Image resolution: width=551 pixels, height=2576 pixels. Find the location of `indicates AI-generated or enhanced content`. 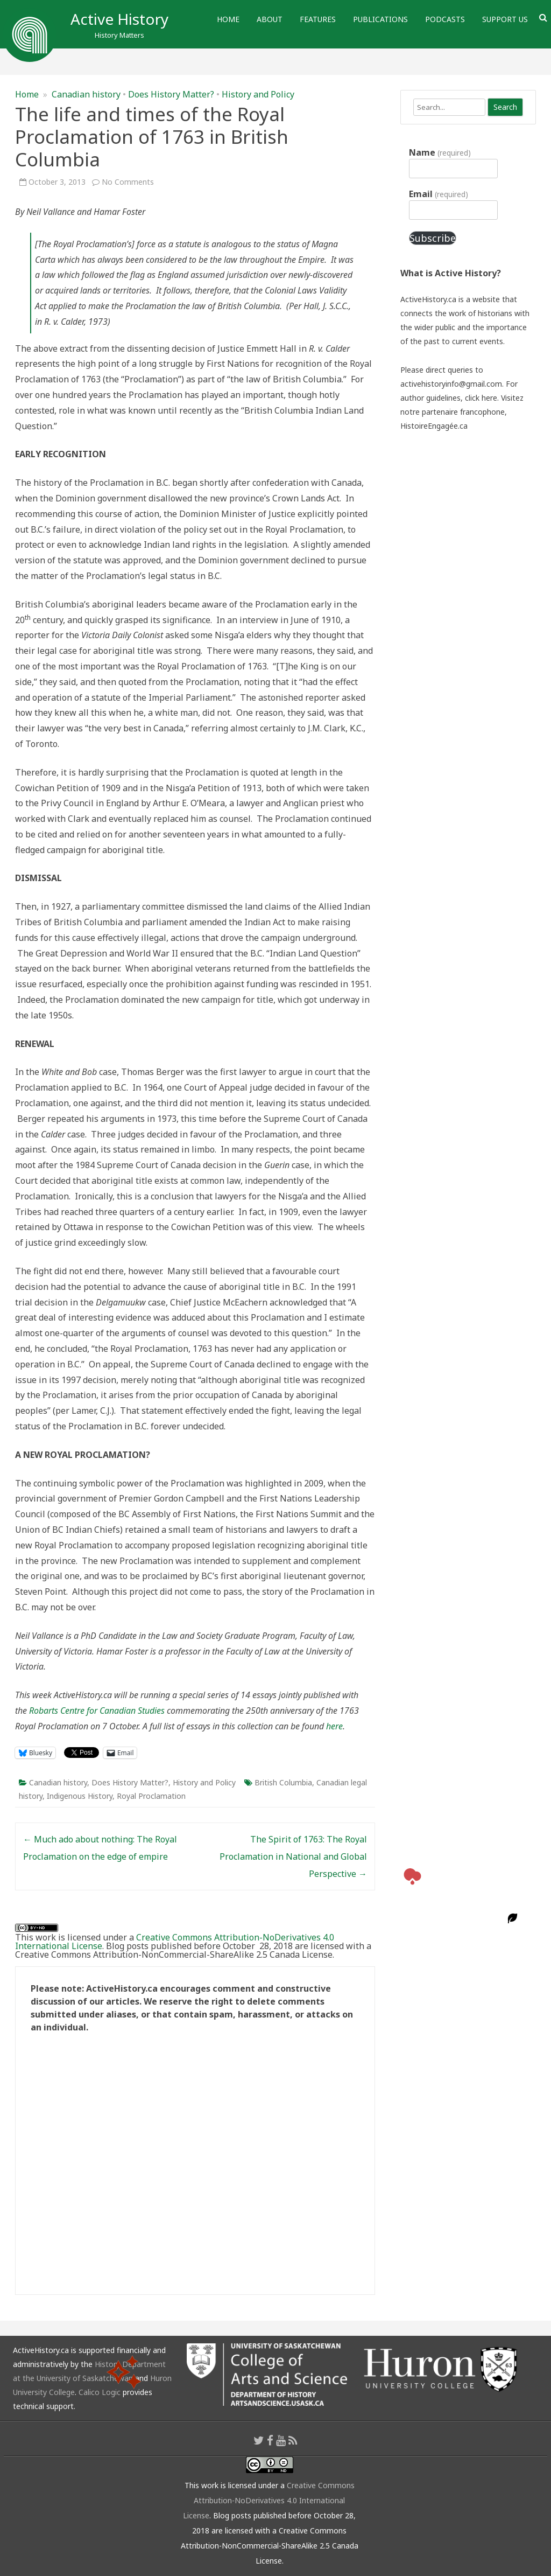

indicates AI-generated or enhanced content is located at coordinates (124, 2372).